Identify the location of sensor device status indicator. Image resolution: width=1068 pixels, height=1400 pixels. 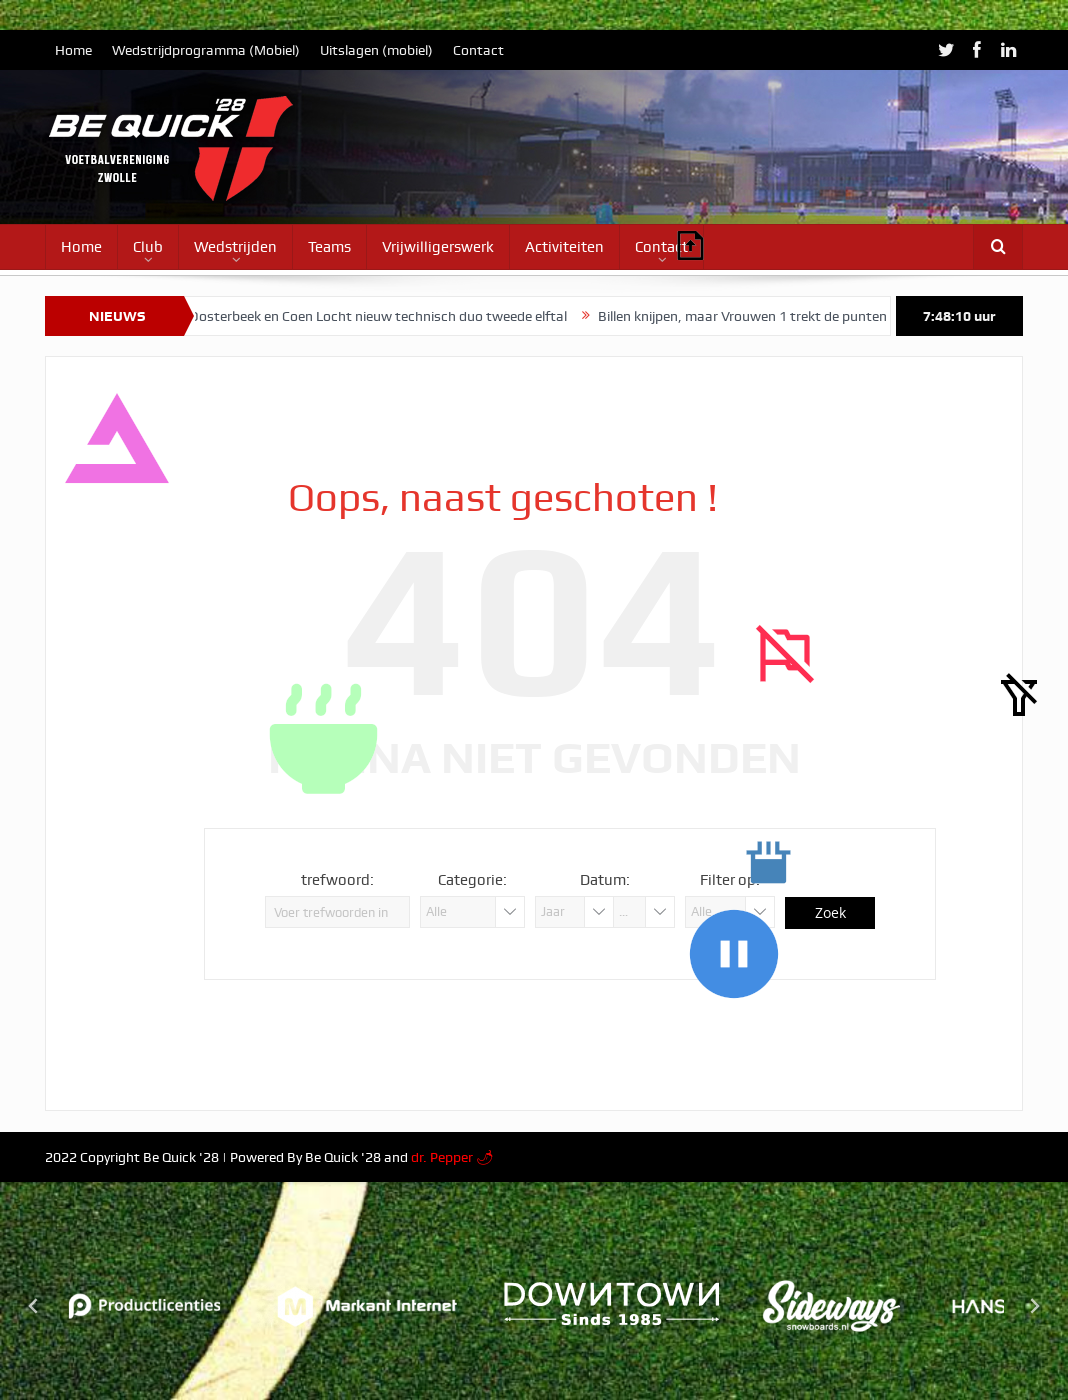
(768, 863).